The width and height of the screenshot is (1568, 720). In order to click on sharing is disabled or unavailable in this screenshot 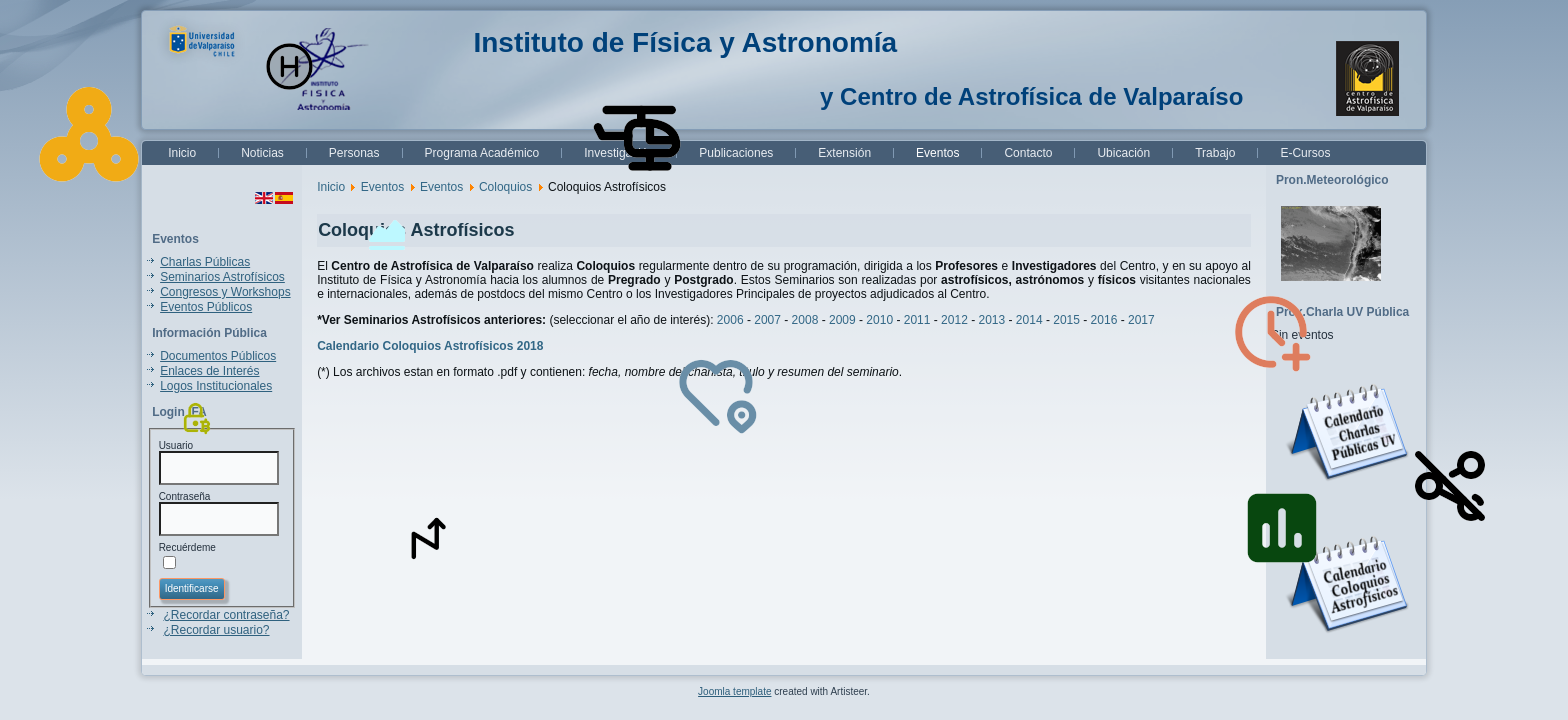, I will do `click(1450, 486)`.